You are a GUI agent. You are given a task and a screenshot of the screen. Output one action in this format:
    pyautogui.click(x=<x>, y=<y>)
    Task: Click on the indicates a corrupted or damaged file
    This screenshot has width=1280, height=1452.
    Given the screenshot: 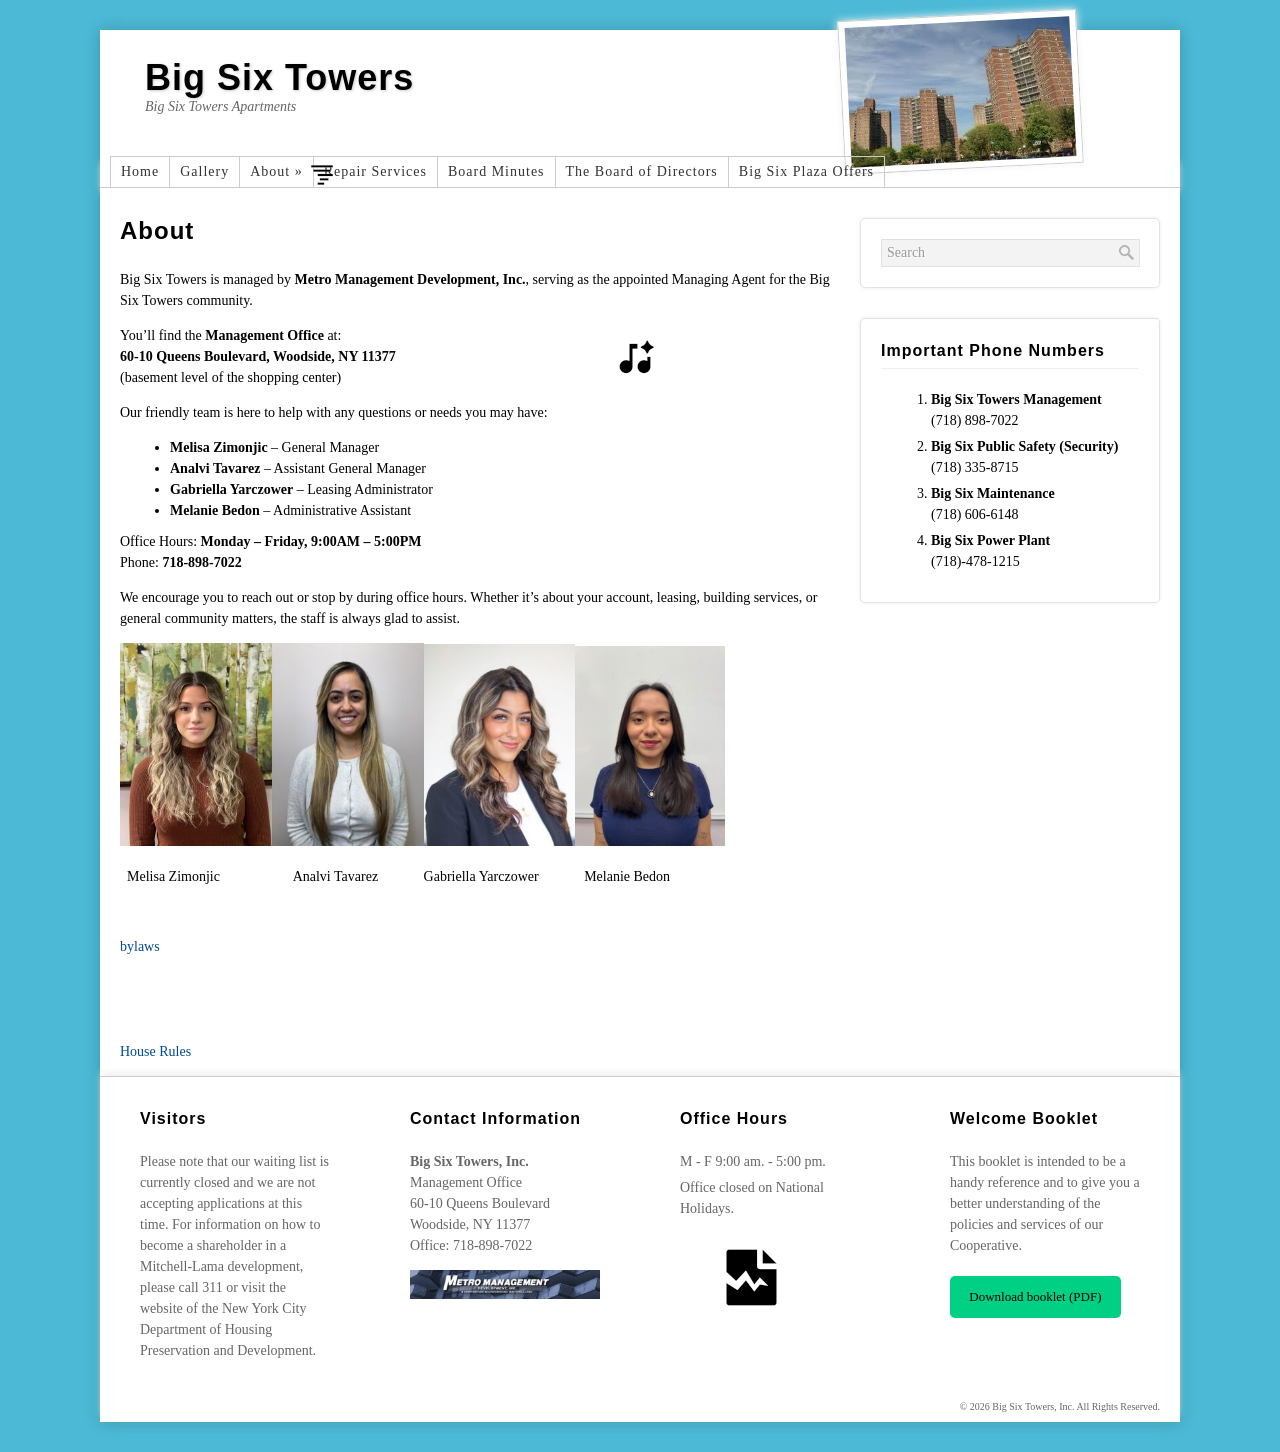 What is the action you would take?
    pyautogui.click(x=751, y=1277)
    